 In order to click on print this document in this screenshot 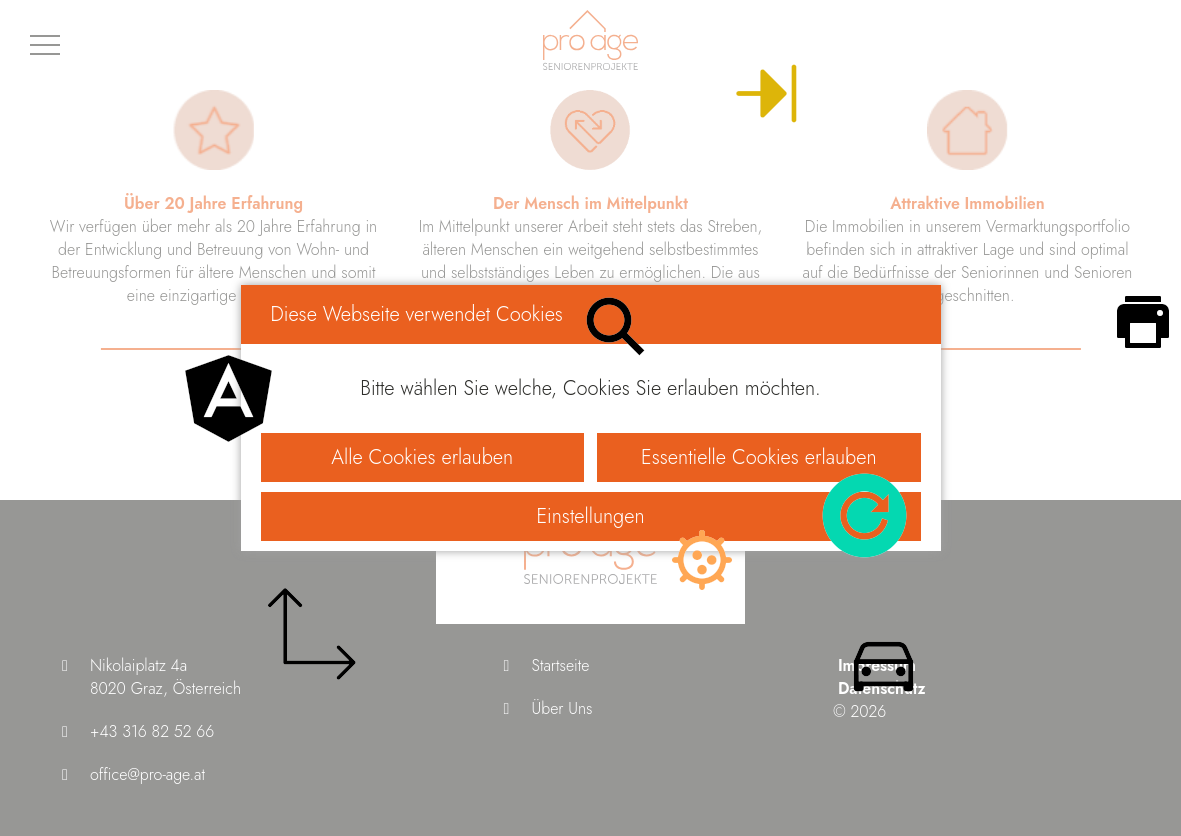, I will do `click(1143, 322)`.